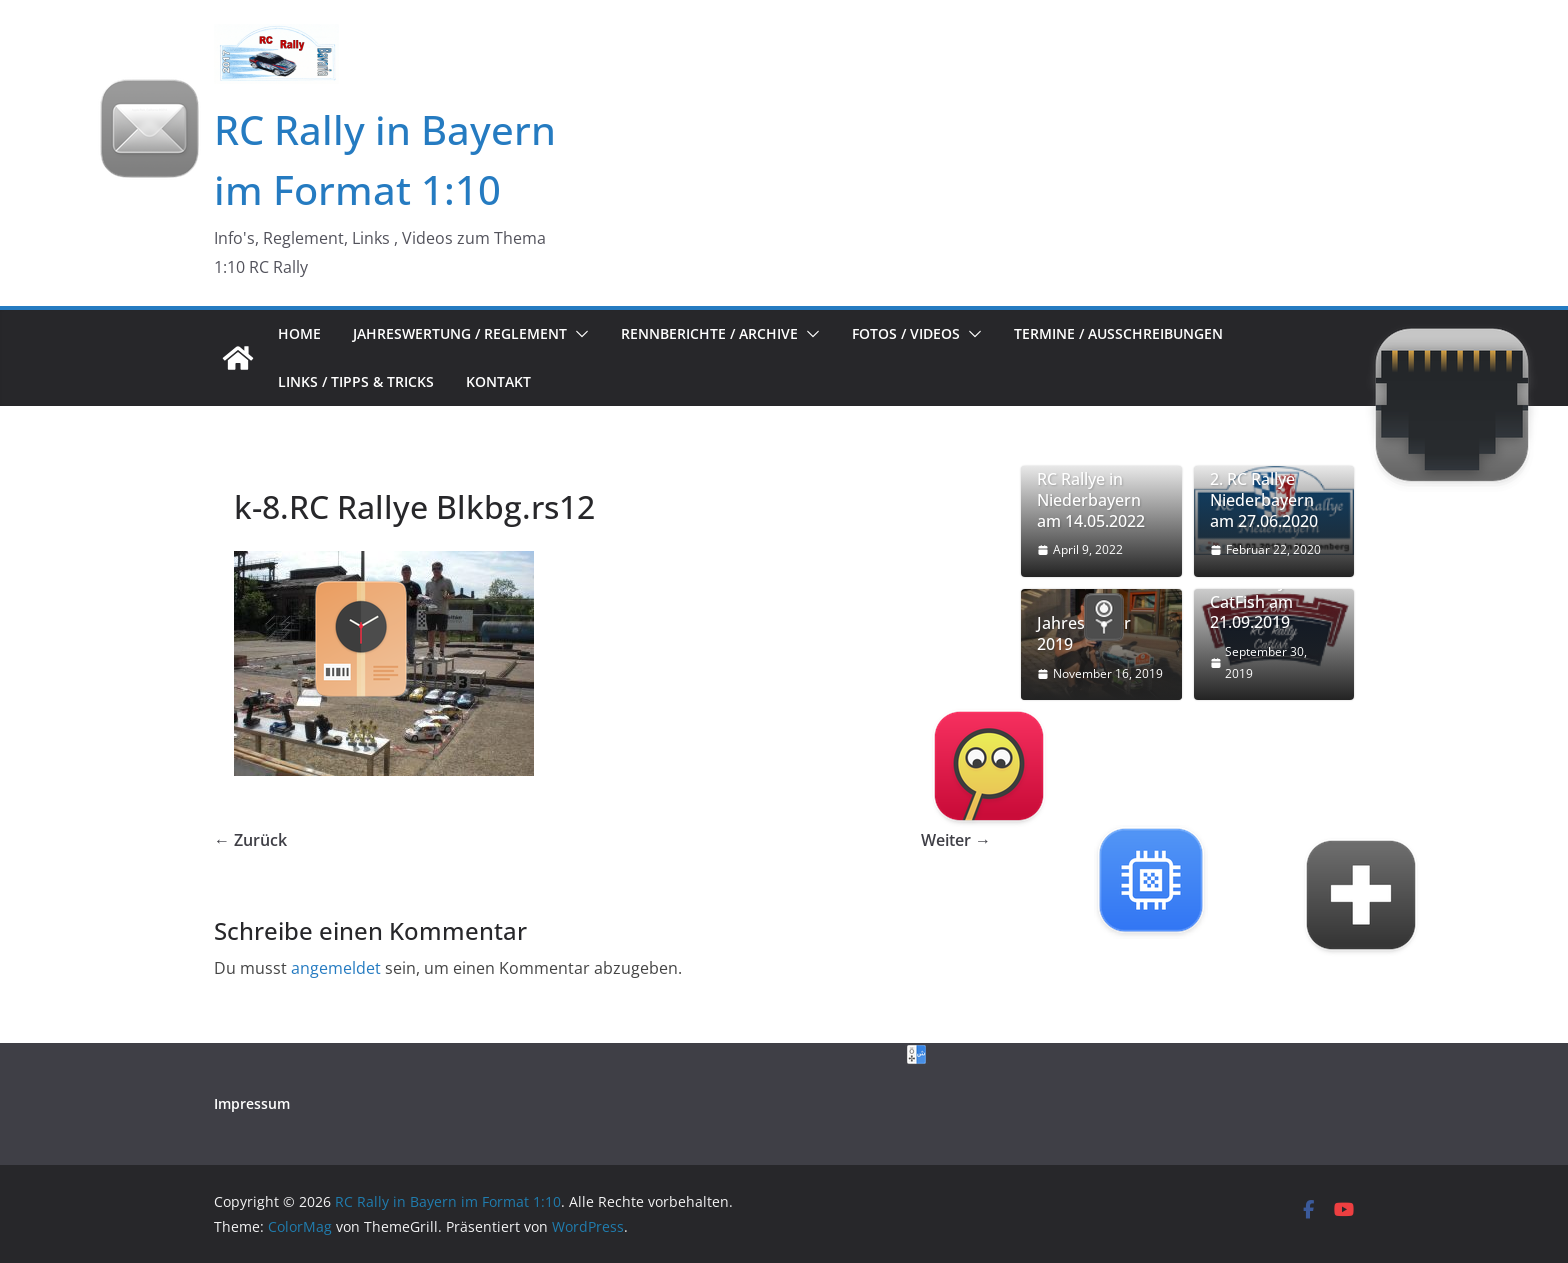 Image resolution: width=1568 pixels, height=1263 pixels. I want to click on archive selected email messages, so click(1104, 617).